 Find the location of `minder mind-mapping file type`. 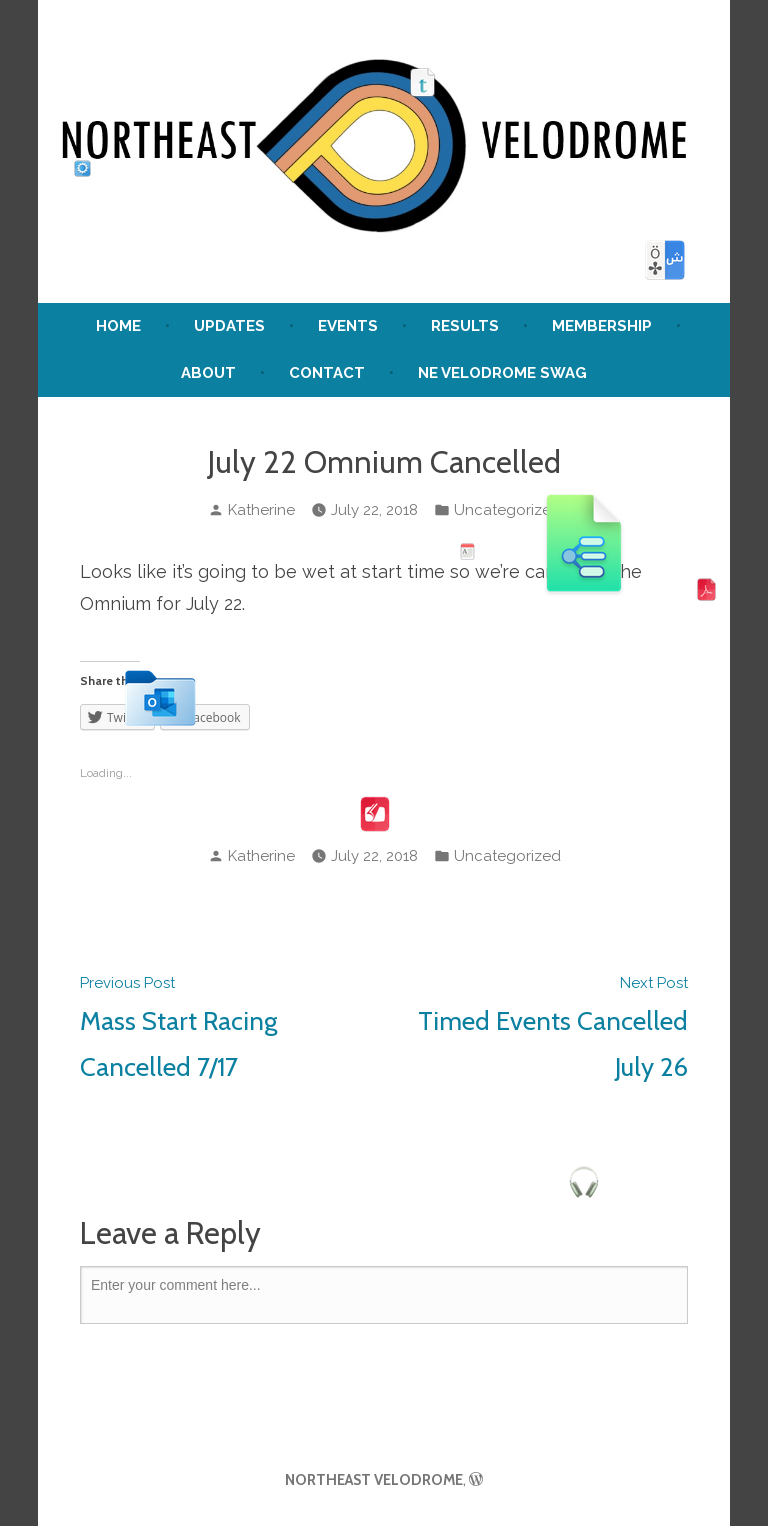

minder mind-mapping file type is located at coordinates (584, 545).